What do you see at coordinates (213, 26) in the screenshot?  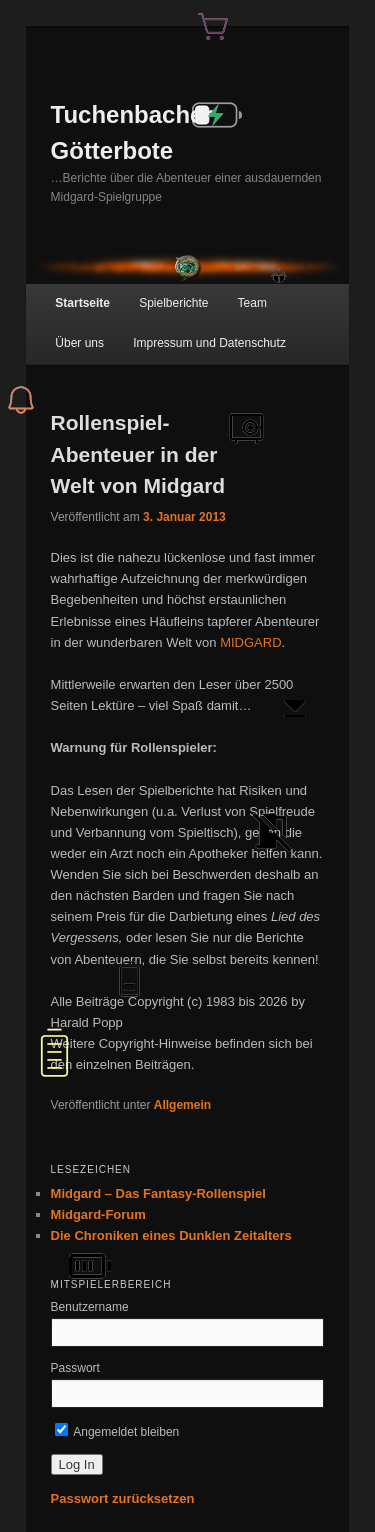 I see `view your shopping cart` at bounding box center [213, 26].